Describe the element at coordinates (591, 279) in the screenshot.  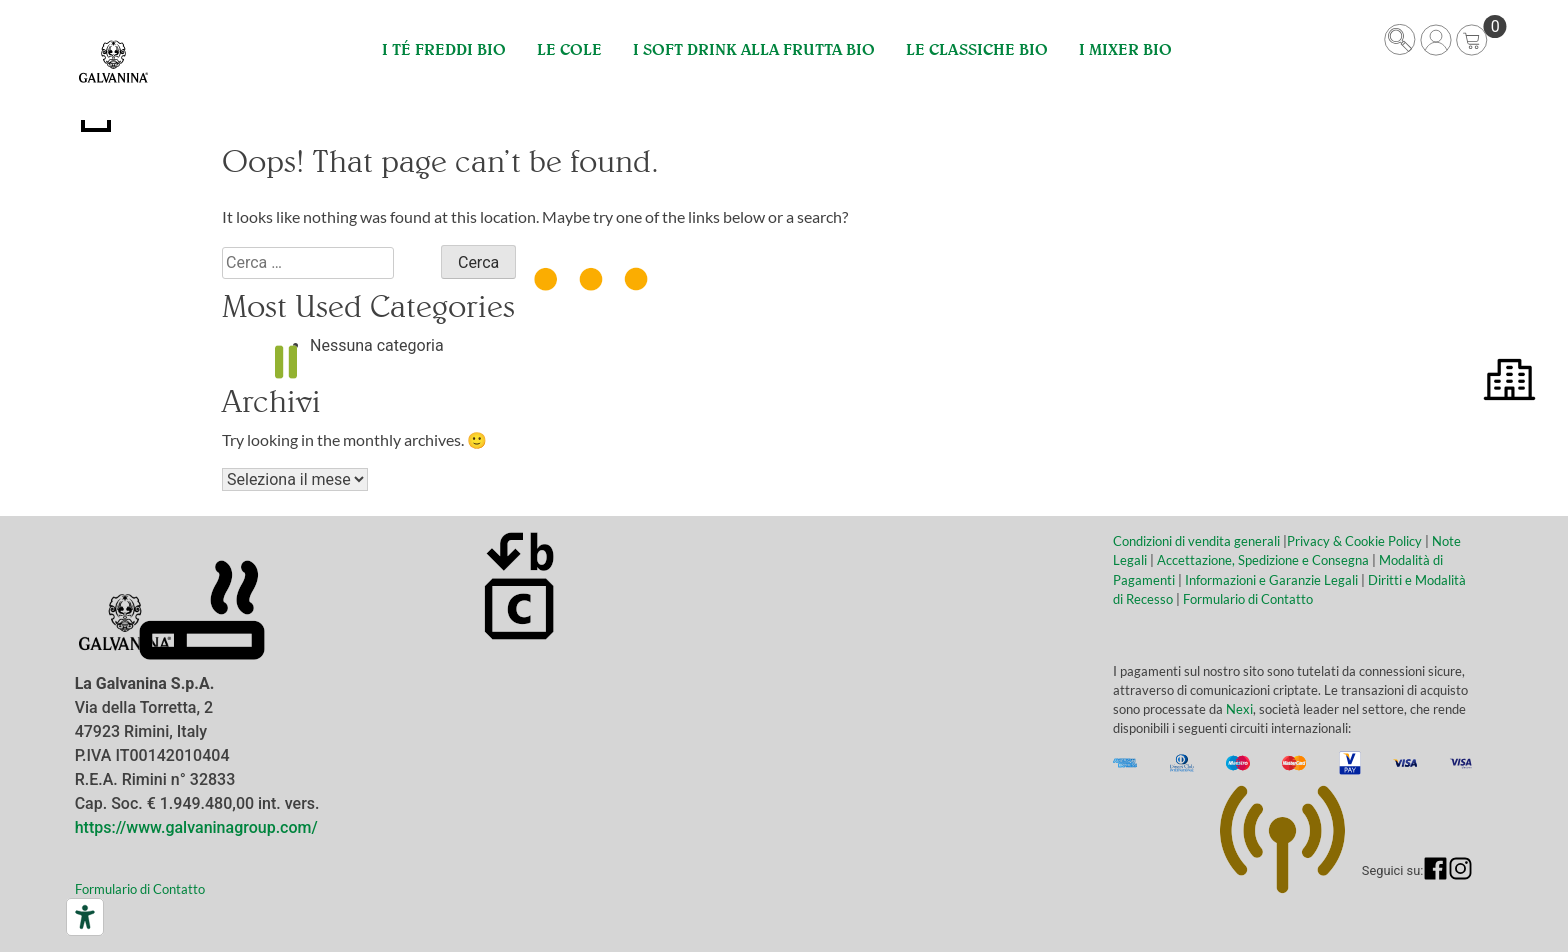
I see `open more options menu` at that location.